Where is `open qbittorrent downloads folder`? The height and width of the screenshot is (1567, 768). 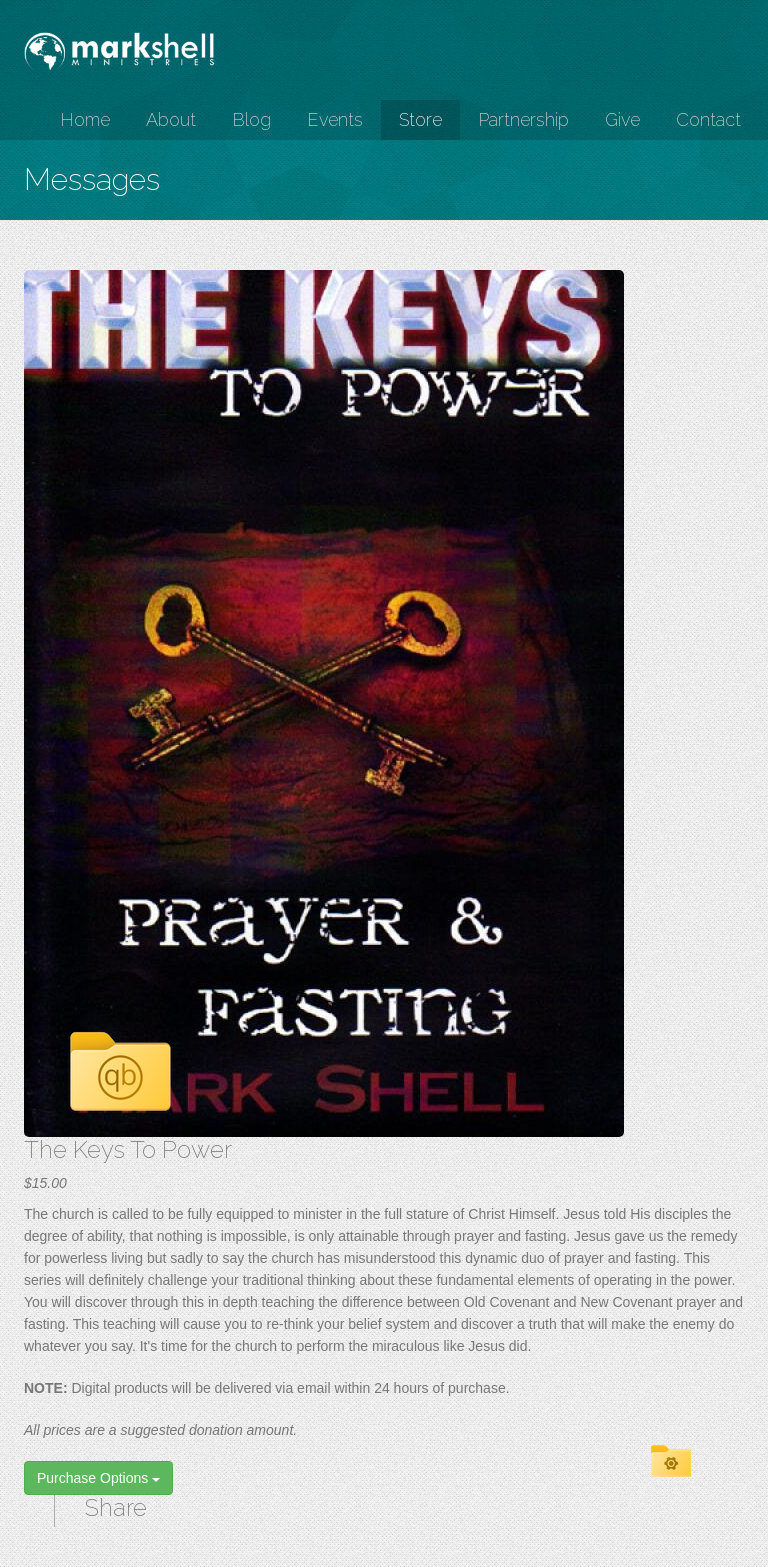
open qbittorrent downloads folder is located at coordinates (120, 1074).